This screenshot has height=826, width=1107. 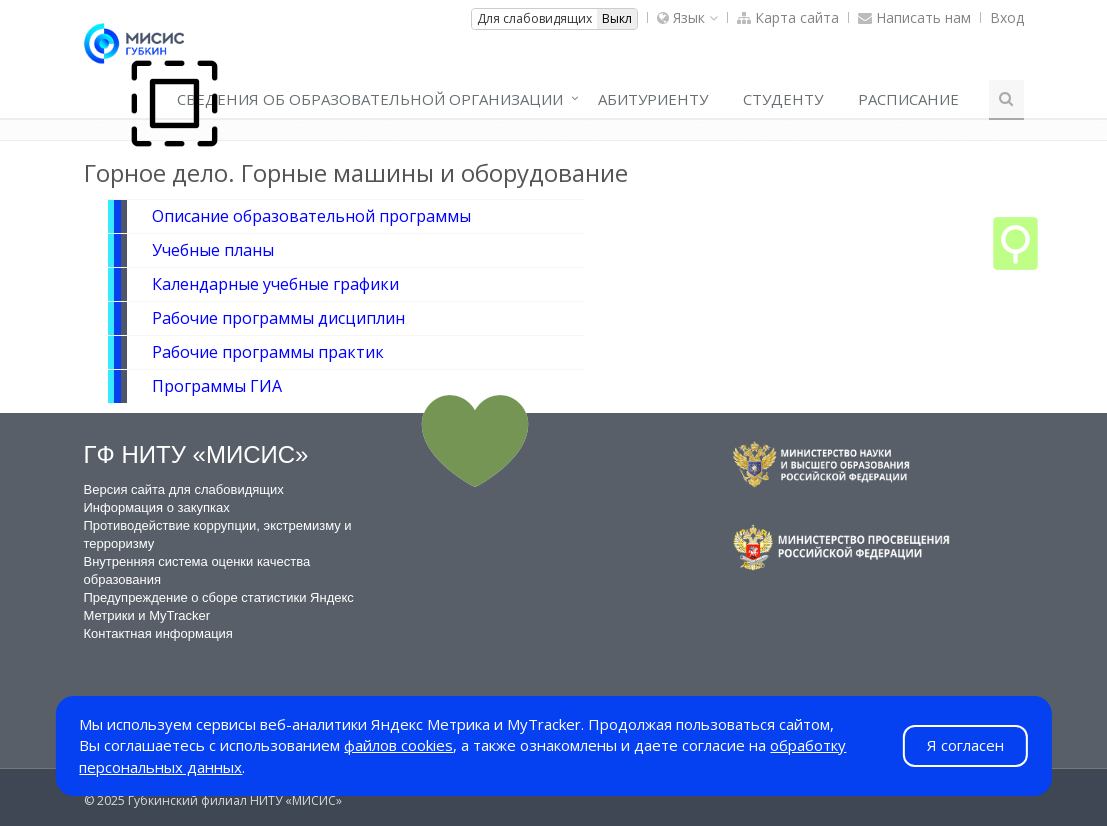 I want to click on indicates an item has been liked or favorited, so click(x=475, y=441).